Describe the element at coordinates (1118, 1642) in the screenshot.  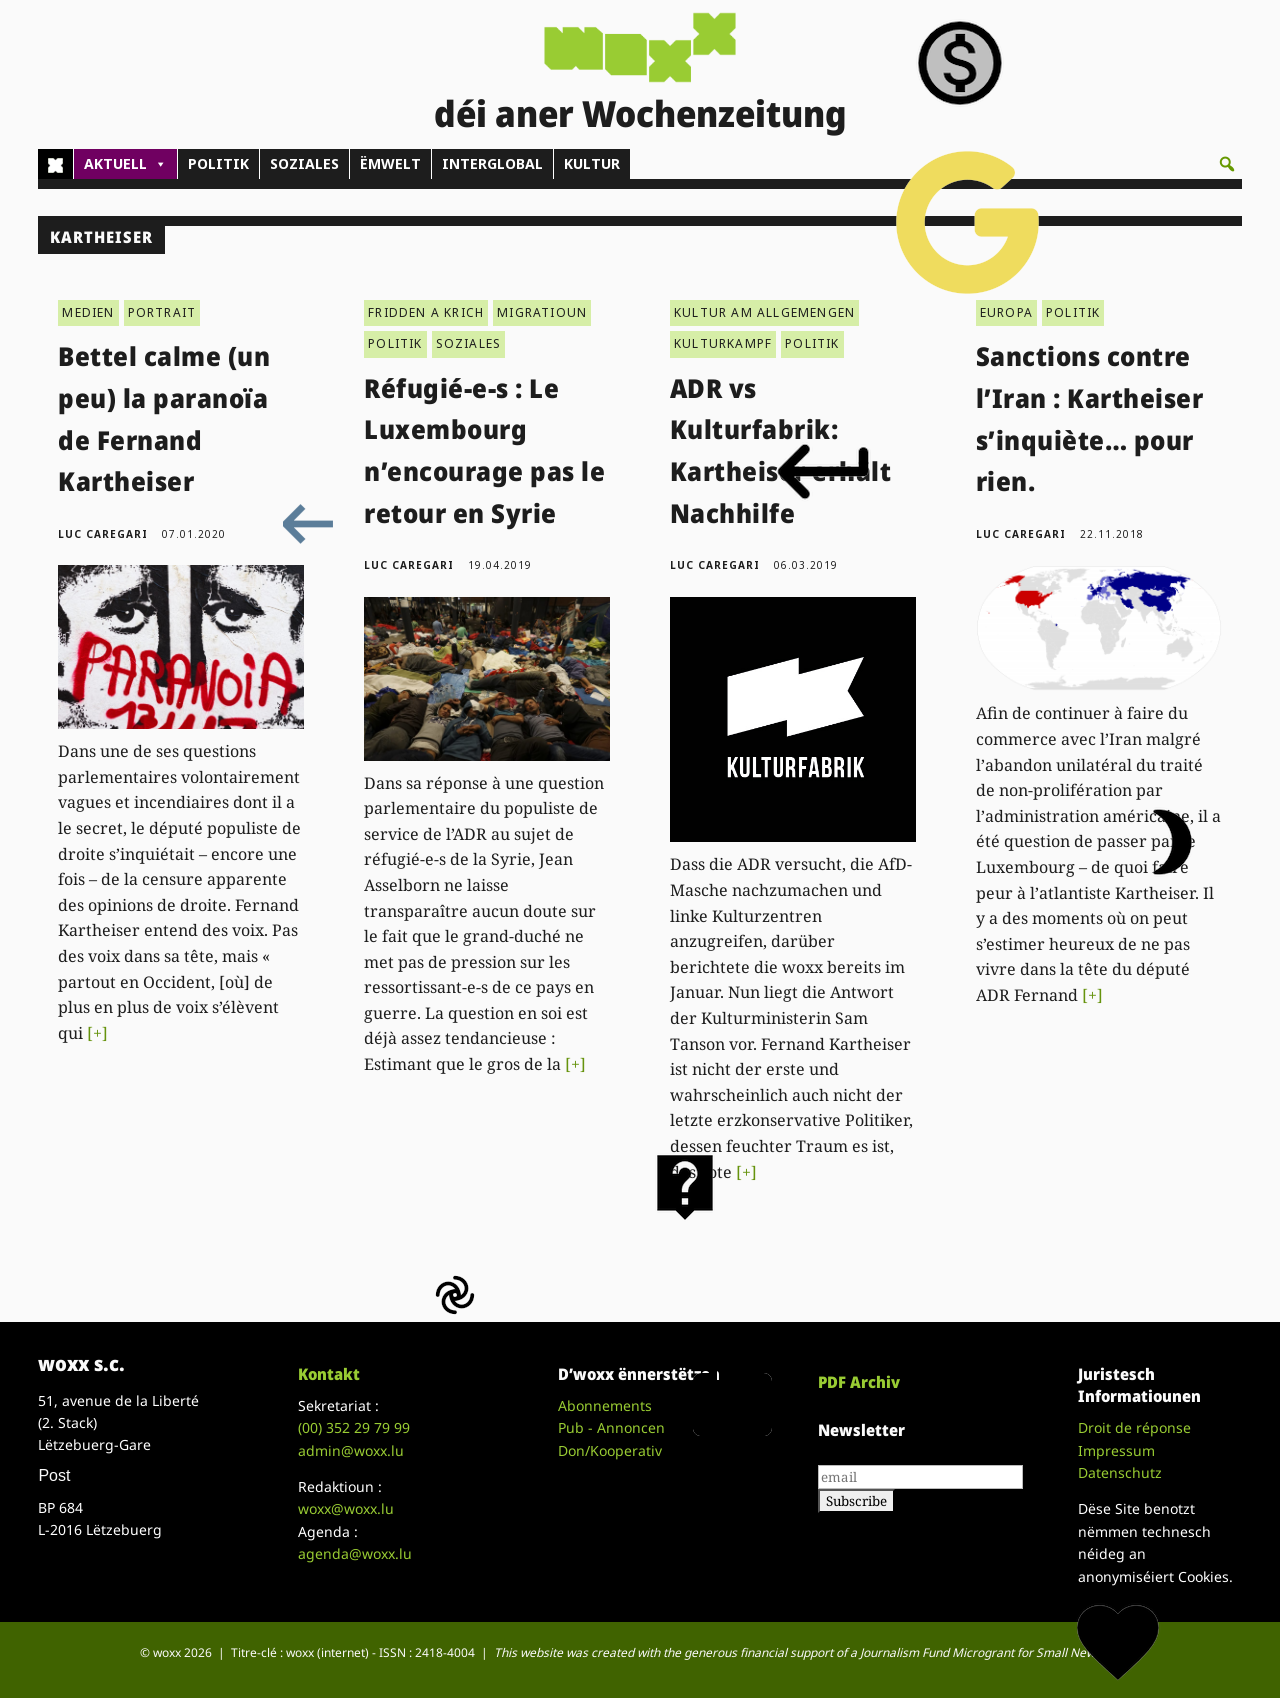
I see `add to favorites` at that location.